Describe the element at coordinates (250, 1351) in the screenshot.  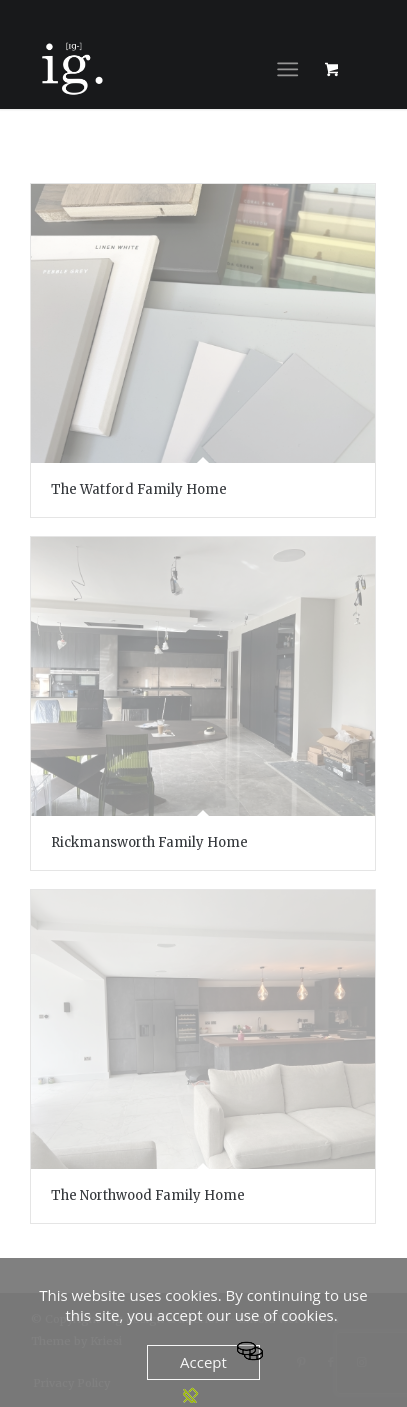
I see `view your coin balance or currency` at that location.